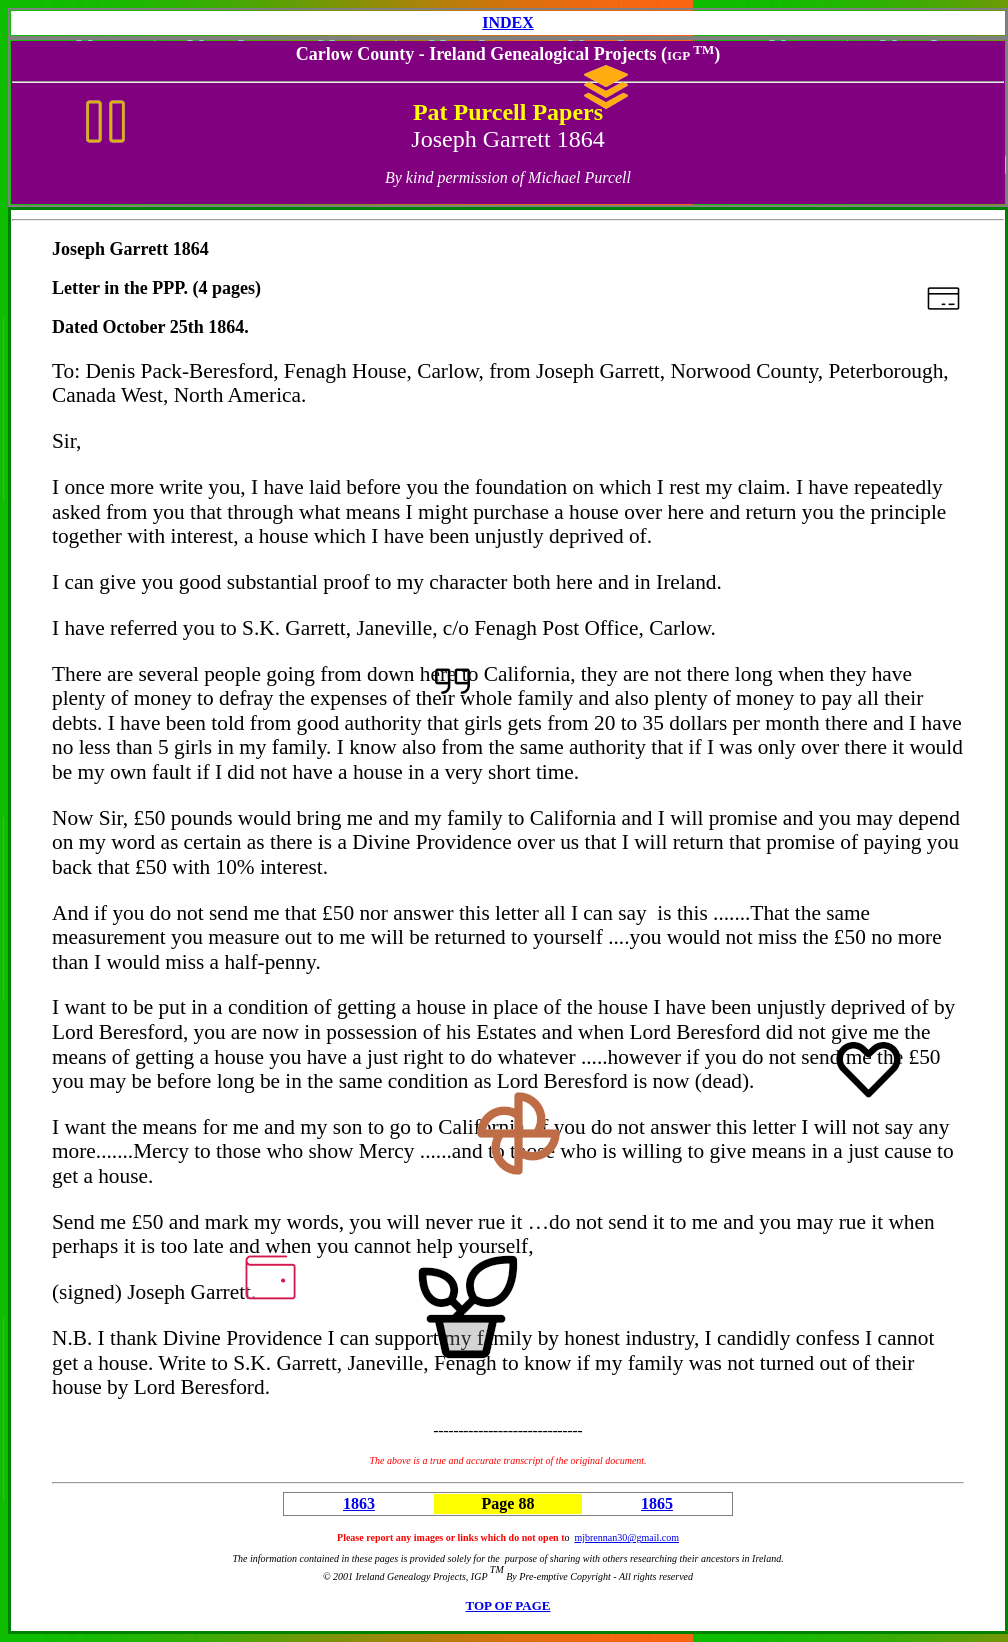 The width and height of the screenshot is (1008, 1642). Describe the element at coordinates (943, 298) in the screenshot. I see `manage payment methods` at that location.